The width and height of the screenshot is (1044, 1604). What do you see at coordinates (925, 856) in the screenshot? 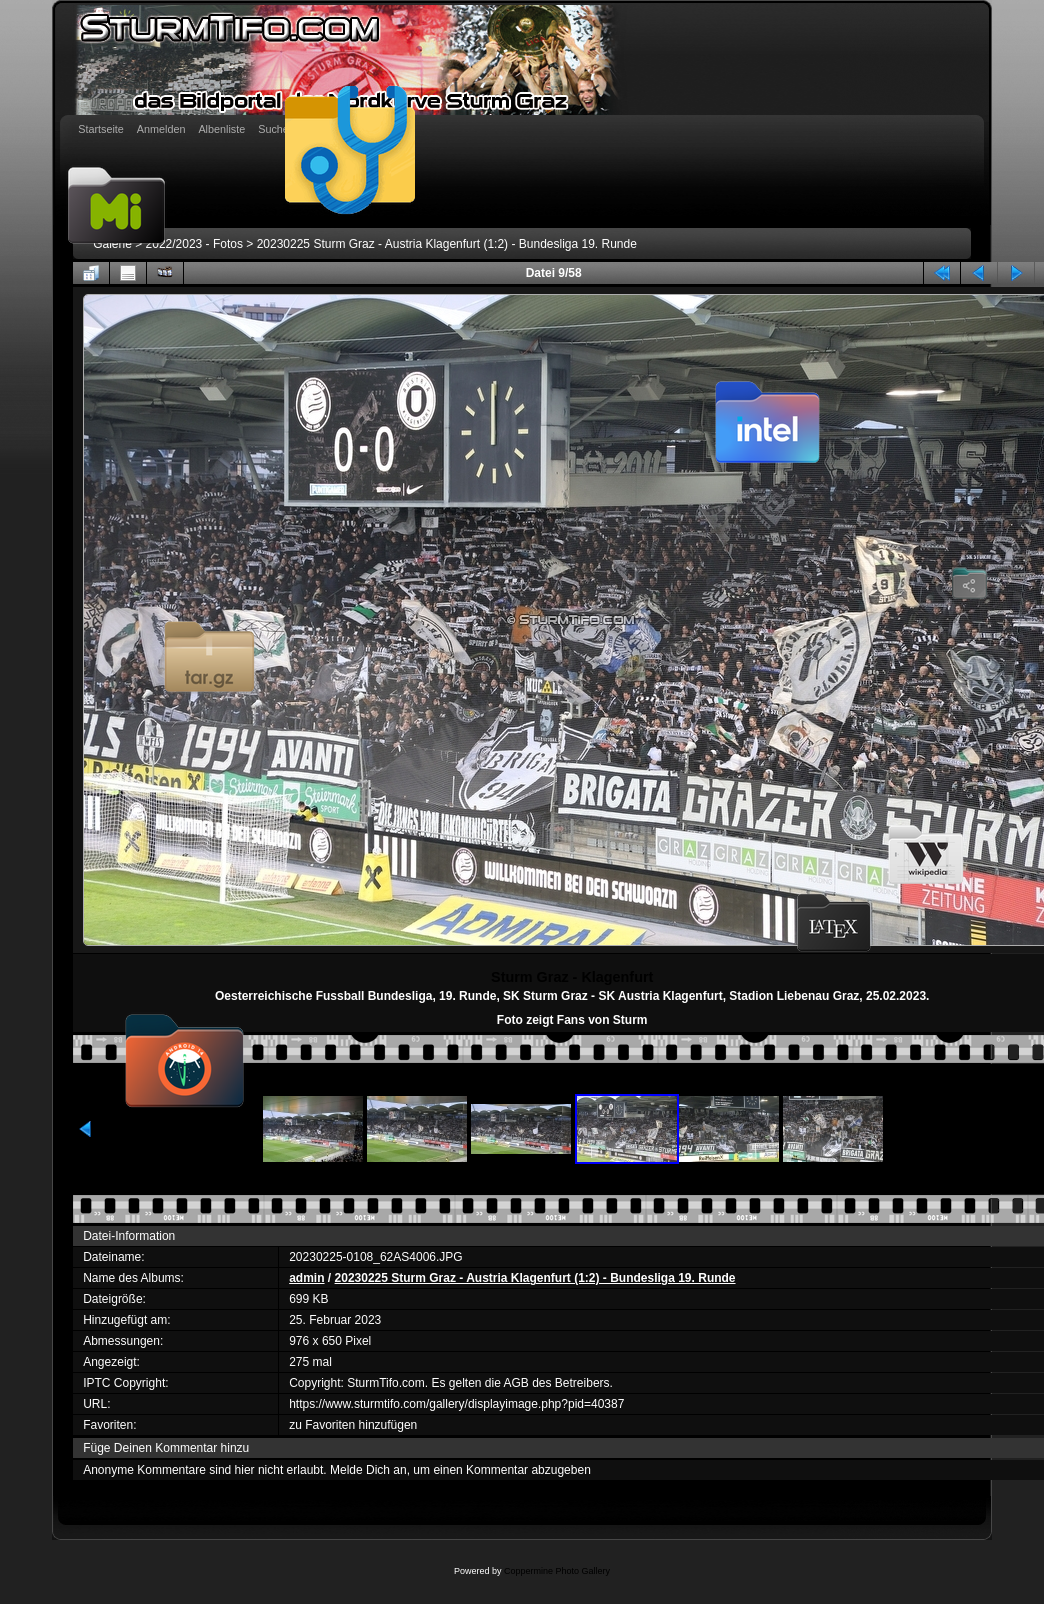
I see `open folder containing saved wikipedia articles` at bounding box center [925, 856].